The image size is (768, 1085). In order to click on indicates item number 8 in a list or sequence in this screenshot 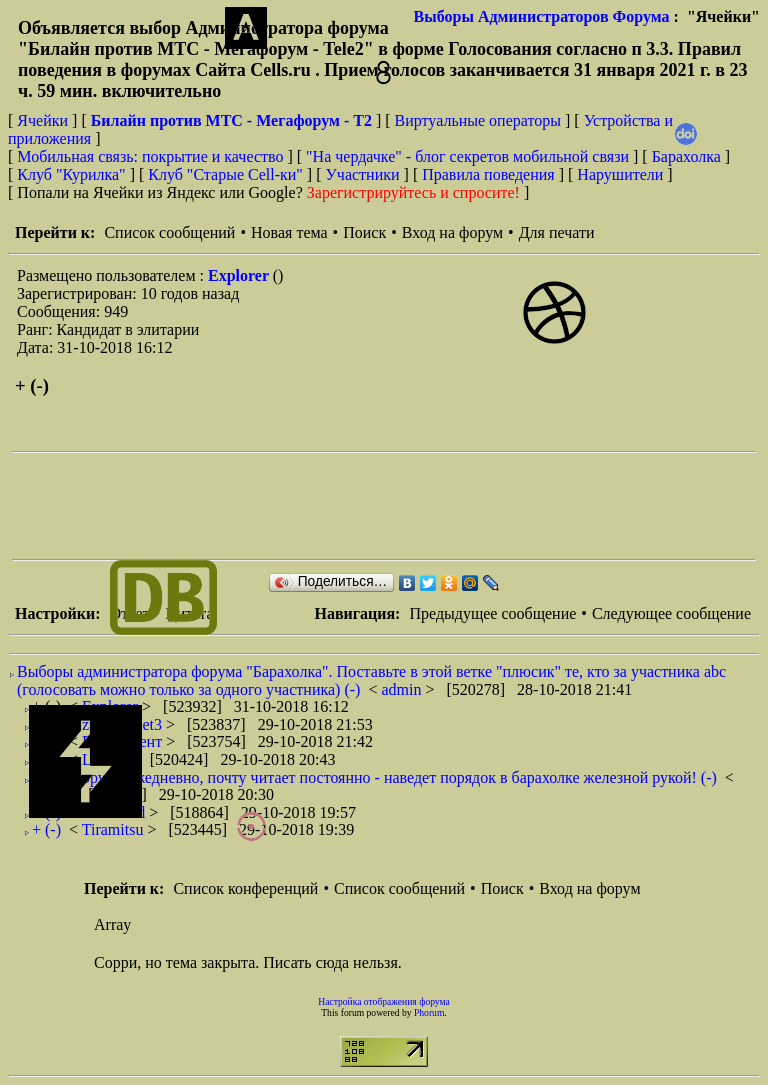, I will do `click(383, 72)`.